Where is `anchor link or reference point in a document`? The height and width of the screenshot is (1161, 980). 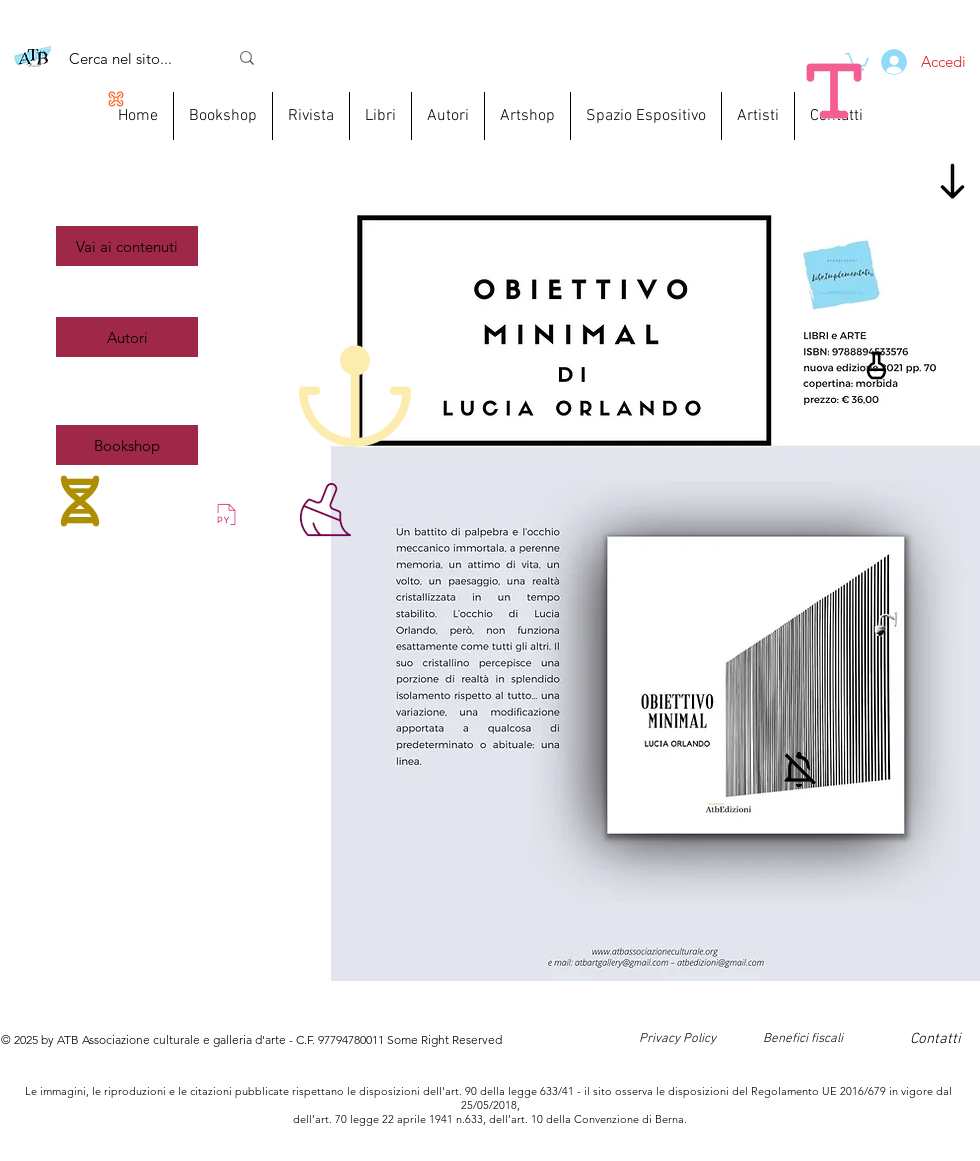
anchor link or reference point in a document is located at coordinates (355, 395).